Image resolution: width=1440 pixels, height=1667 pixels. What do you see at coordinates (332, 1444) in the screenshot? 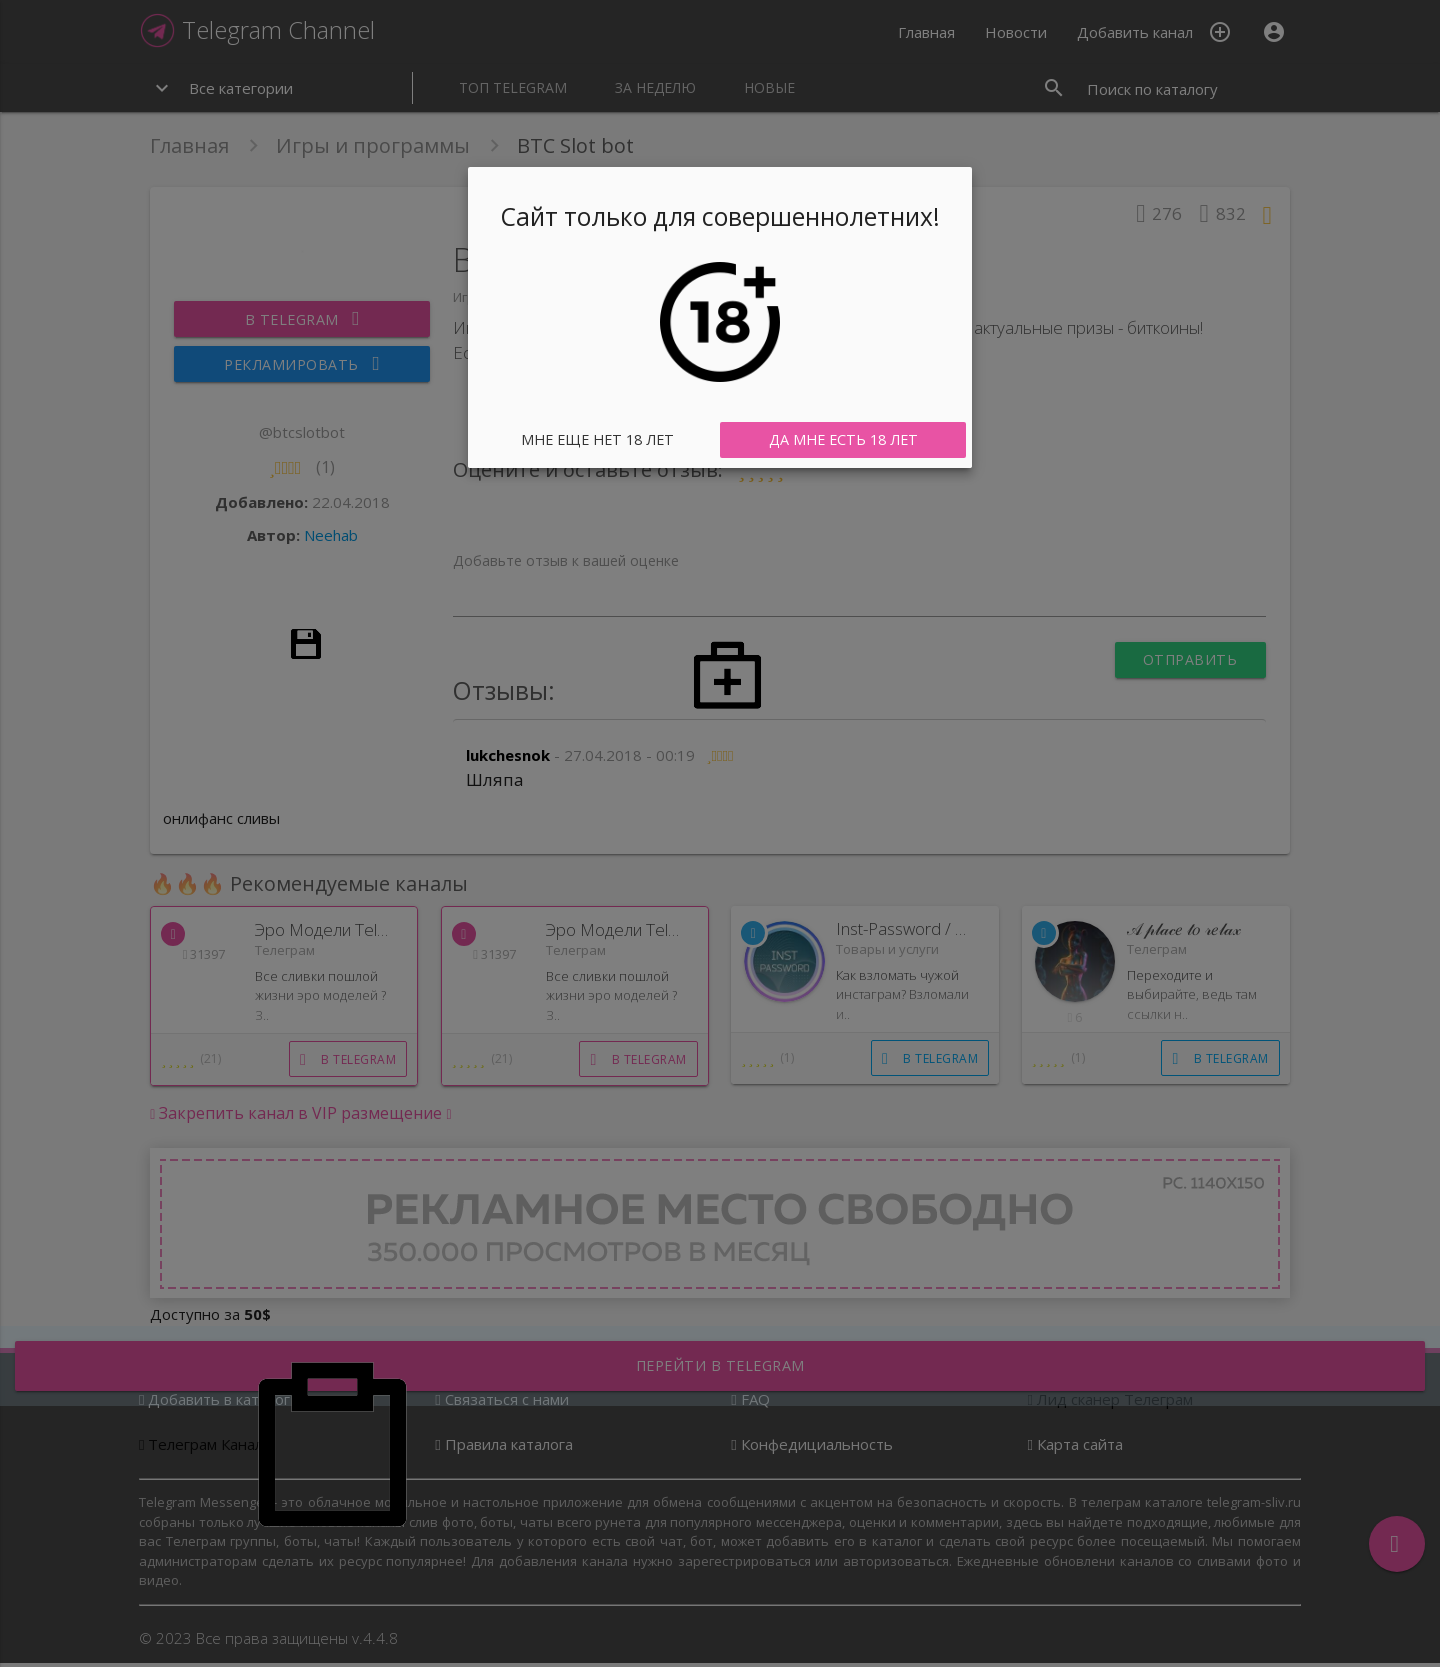
I see `copy to clipboard` at bounding box center [332, 1444].